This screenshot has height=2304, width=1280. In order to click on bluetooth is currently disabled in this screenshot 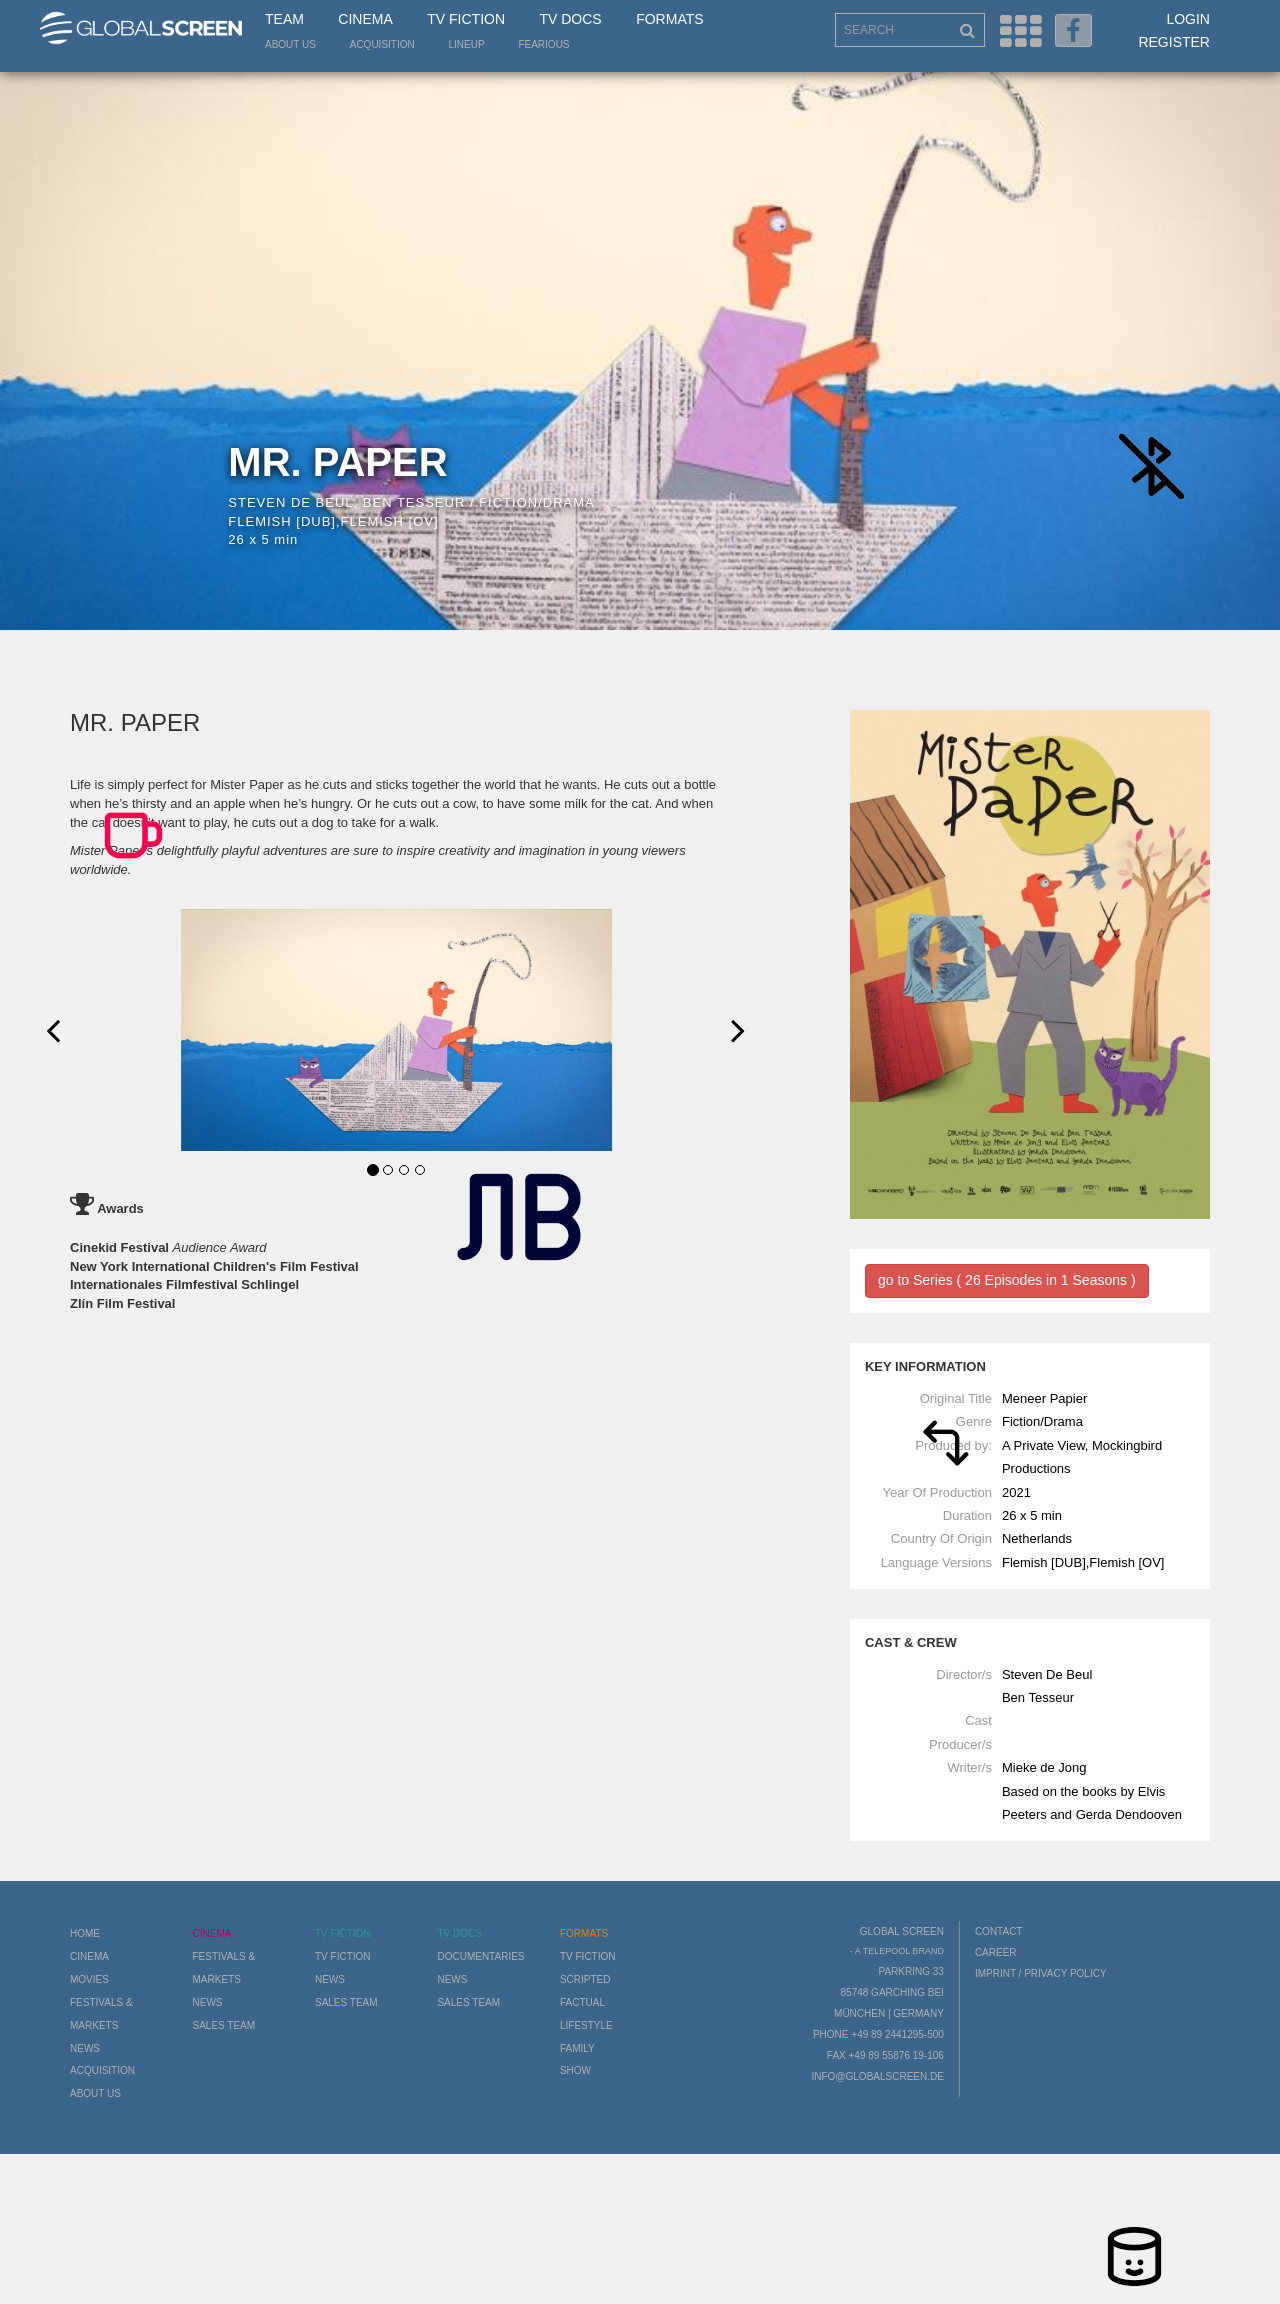, I will do `click(1151, 466)`.